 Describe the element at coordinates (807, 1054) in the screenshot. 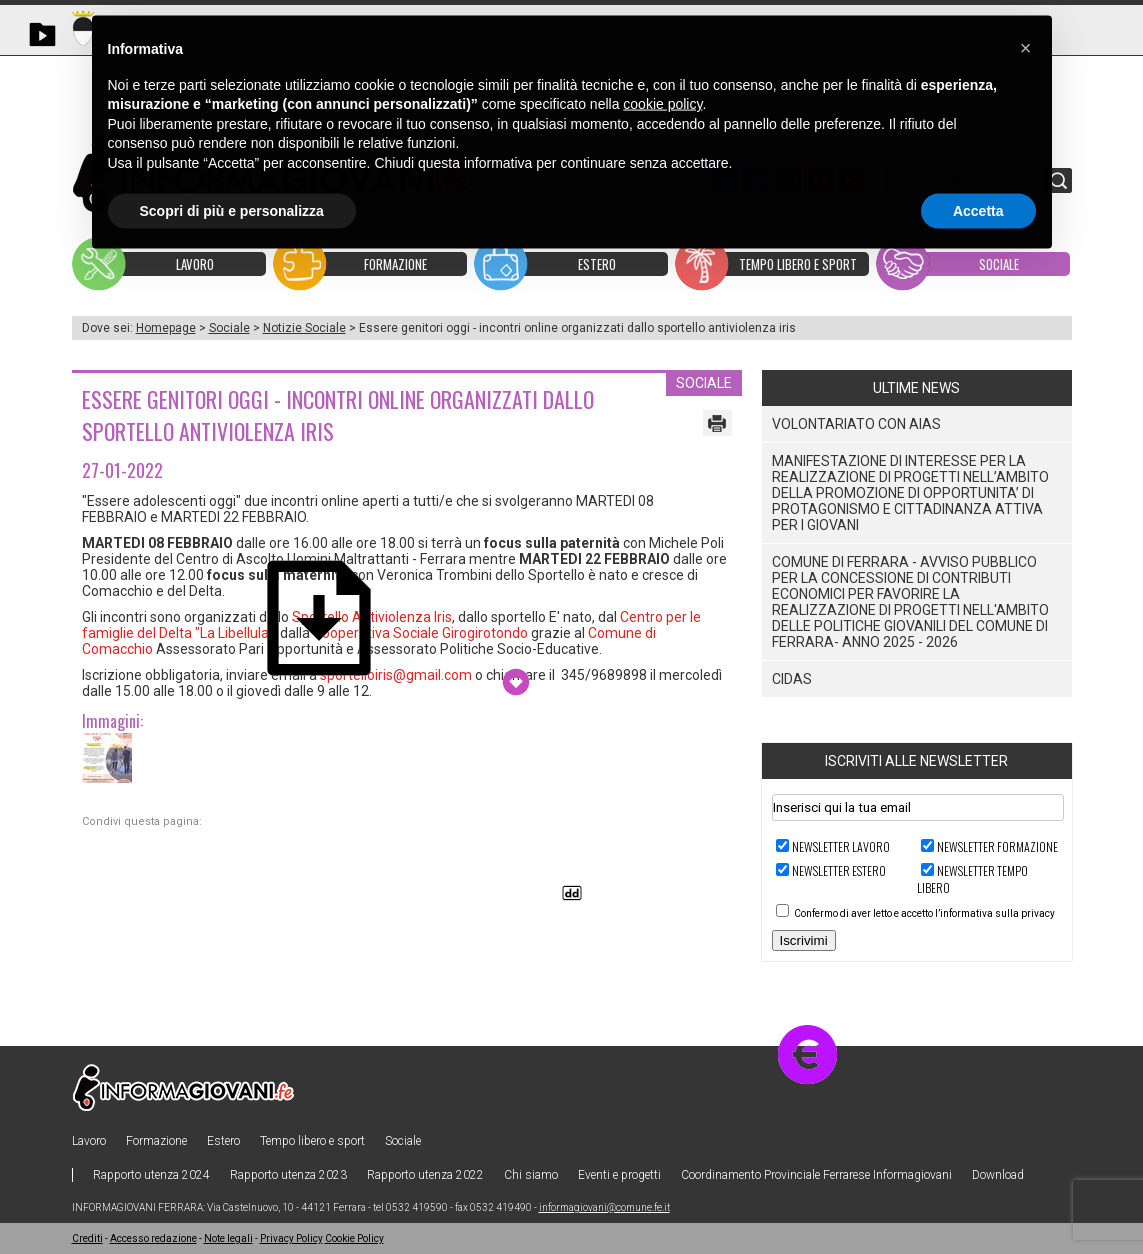

I see `view euro currency or payment options` at that location.